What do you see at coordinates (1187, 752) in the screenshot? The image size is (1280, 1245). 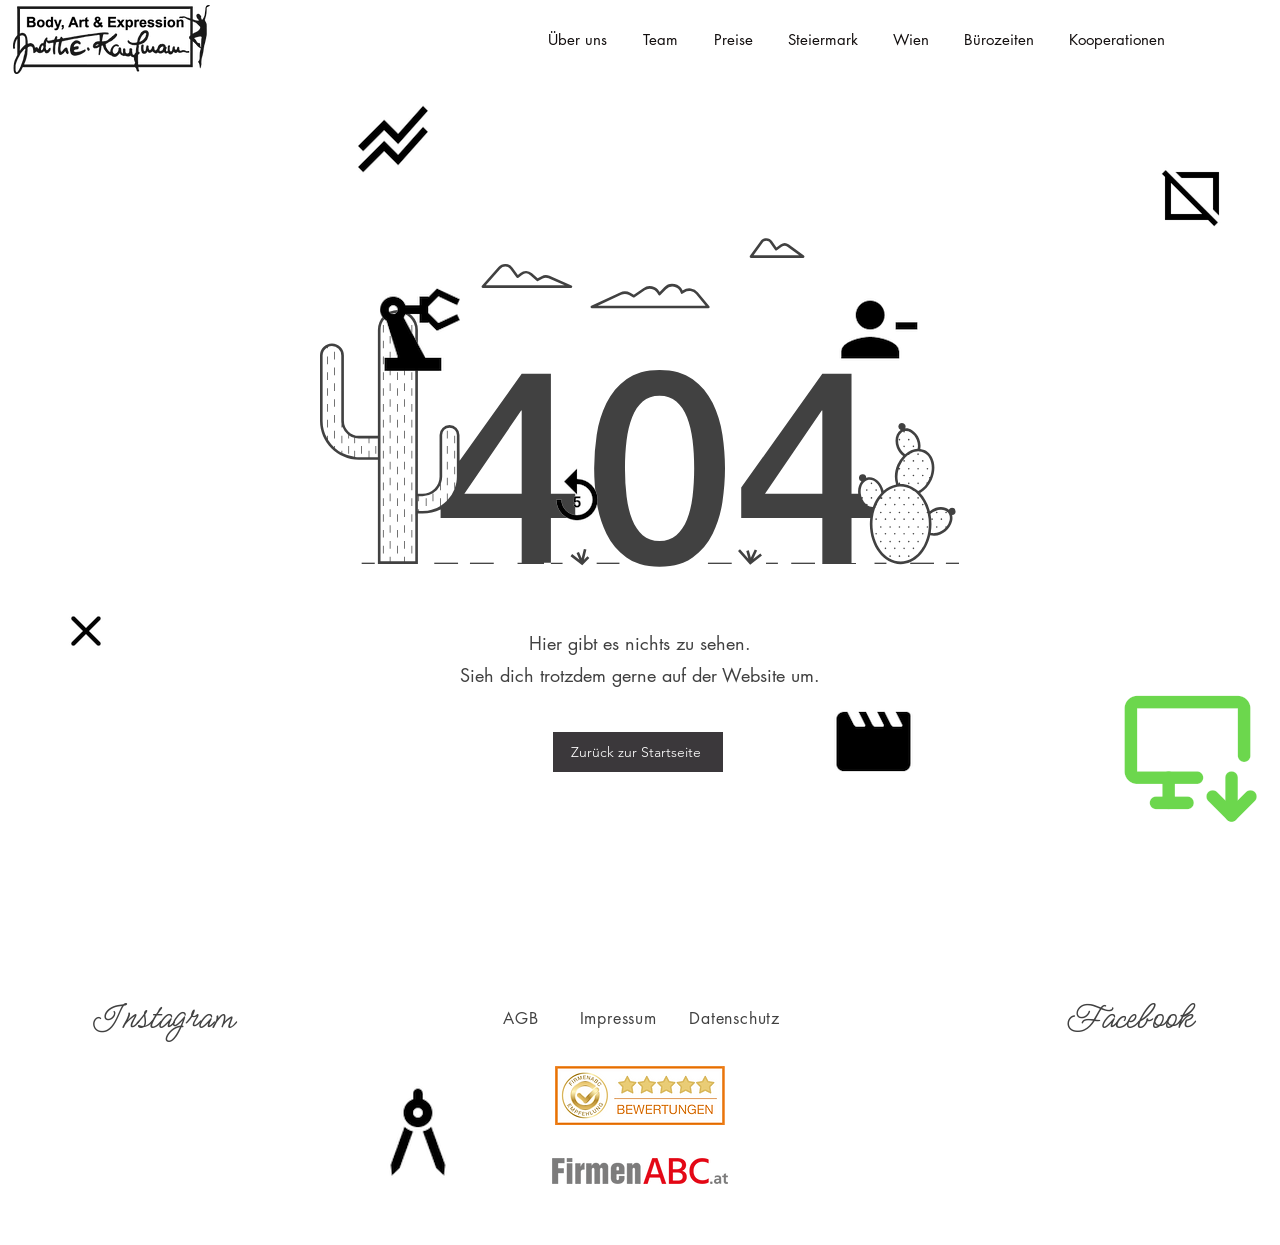 I see `download to desktop computer` at bounding box center [1187, 752].